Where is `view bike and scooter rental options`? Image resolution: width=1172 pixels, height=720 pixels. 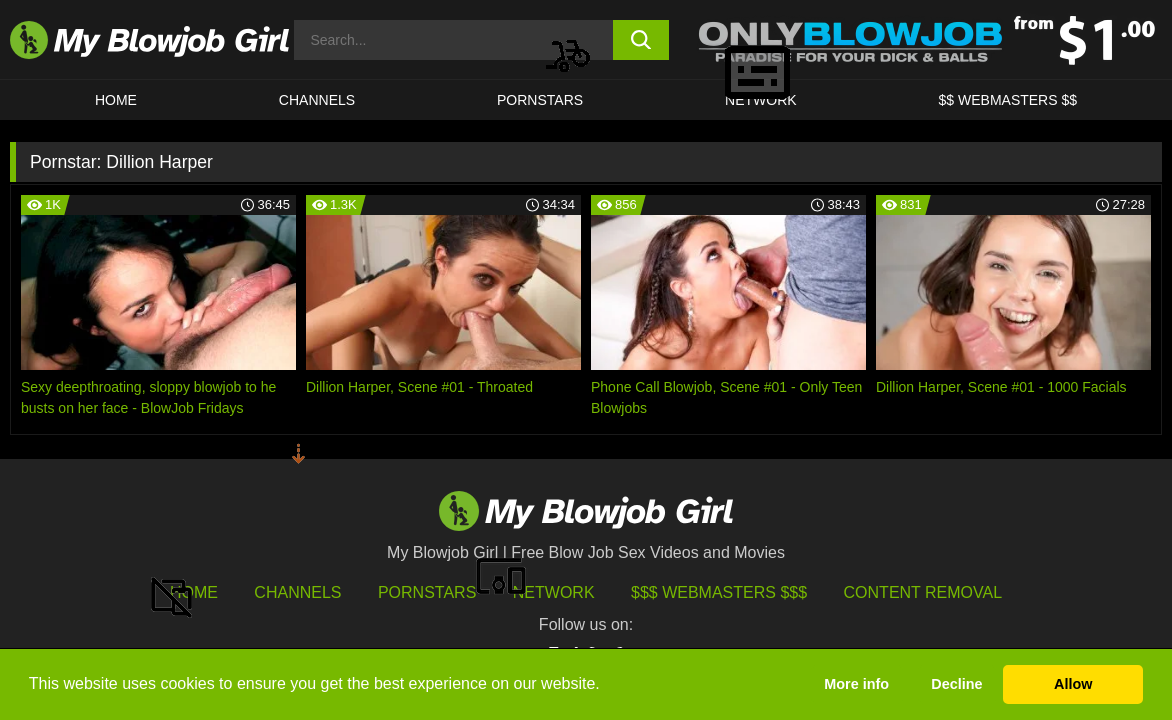 view bike and scooter rental options is located at coordinates (568, 56).